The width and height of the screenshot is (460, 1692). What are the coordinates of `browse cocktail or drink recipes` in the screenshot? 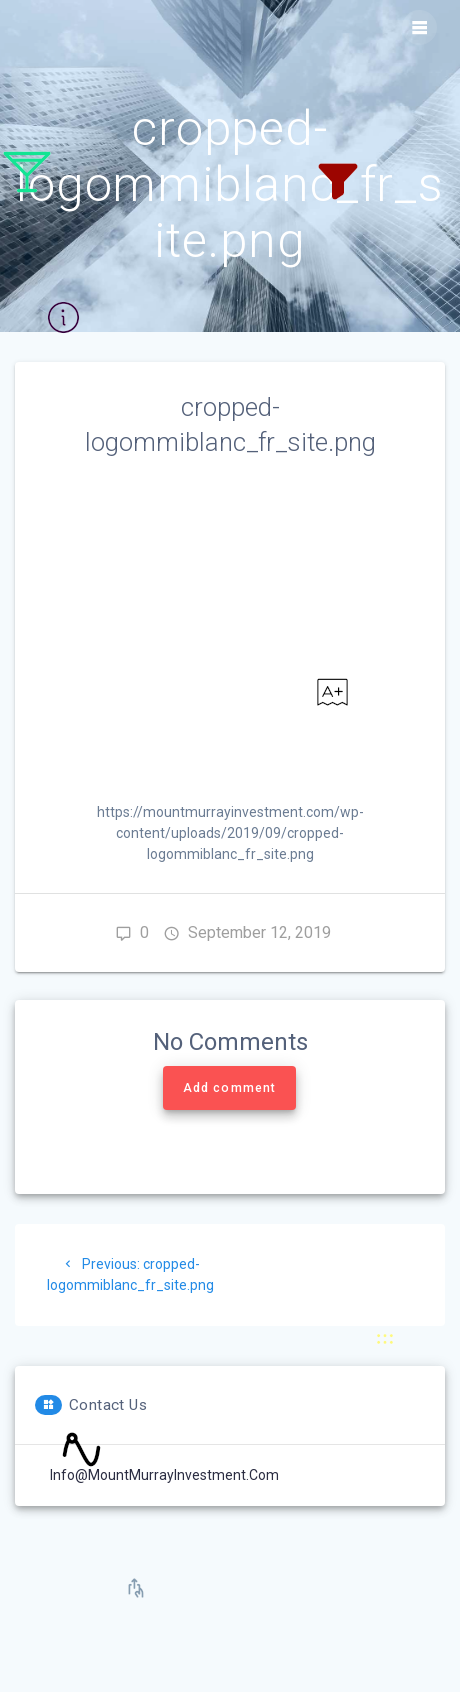 It's located at (27, 172).